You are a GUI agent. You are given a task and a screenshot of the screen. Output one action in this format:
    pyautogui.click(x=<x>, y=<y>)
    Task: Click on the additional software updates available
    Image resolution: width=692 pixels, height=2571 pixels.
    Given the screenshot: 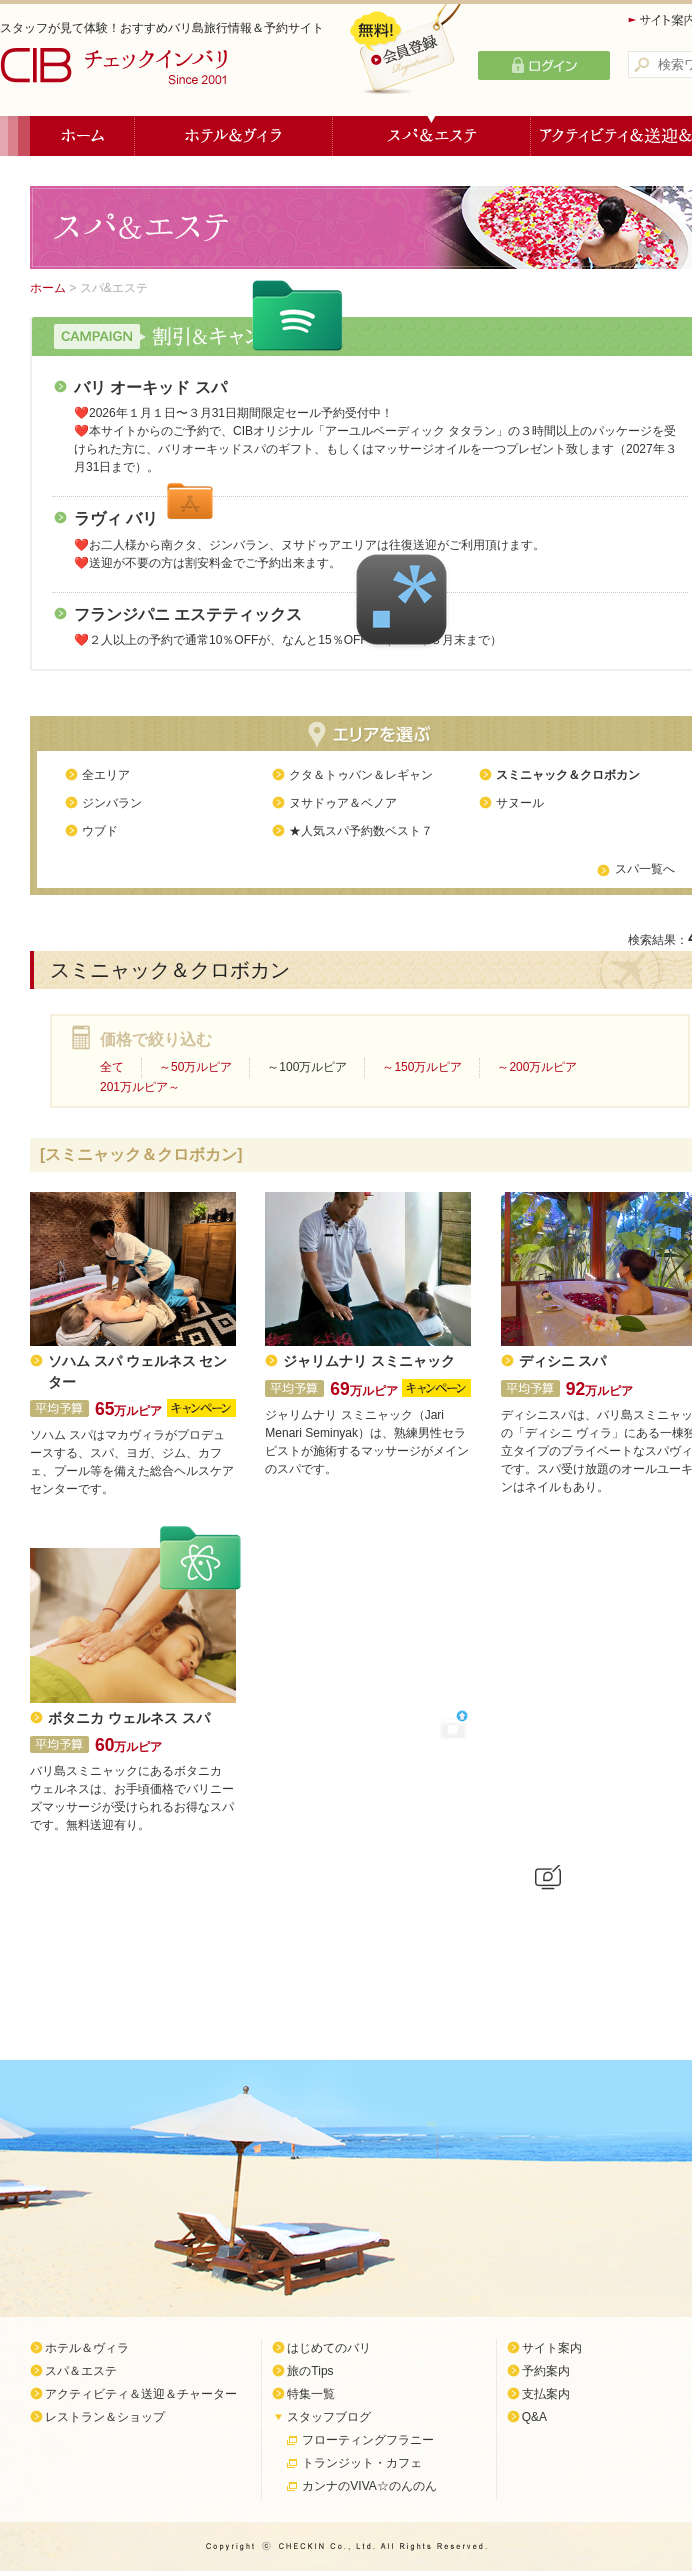 What is the action you would take?
    pyautogui.click(x=453, y=1725)
    